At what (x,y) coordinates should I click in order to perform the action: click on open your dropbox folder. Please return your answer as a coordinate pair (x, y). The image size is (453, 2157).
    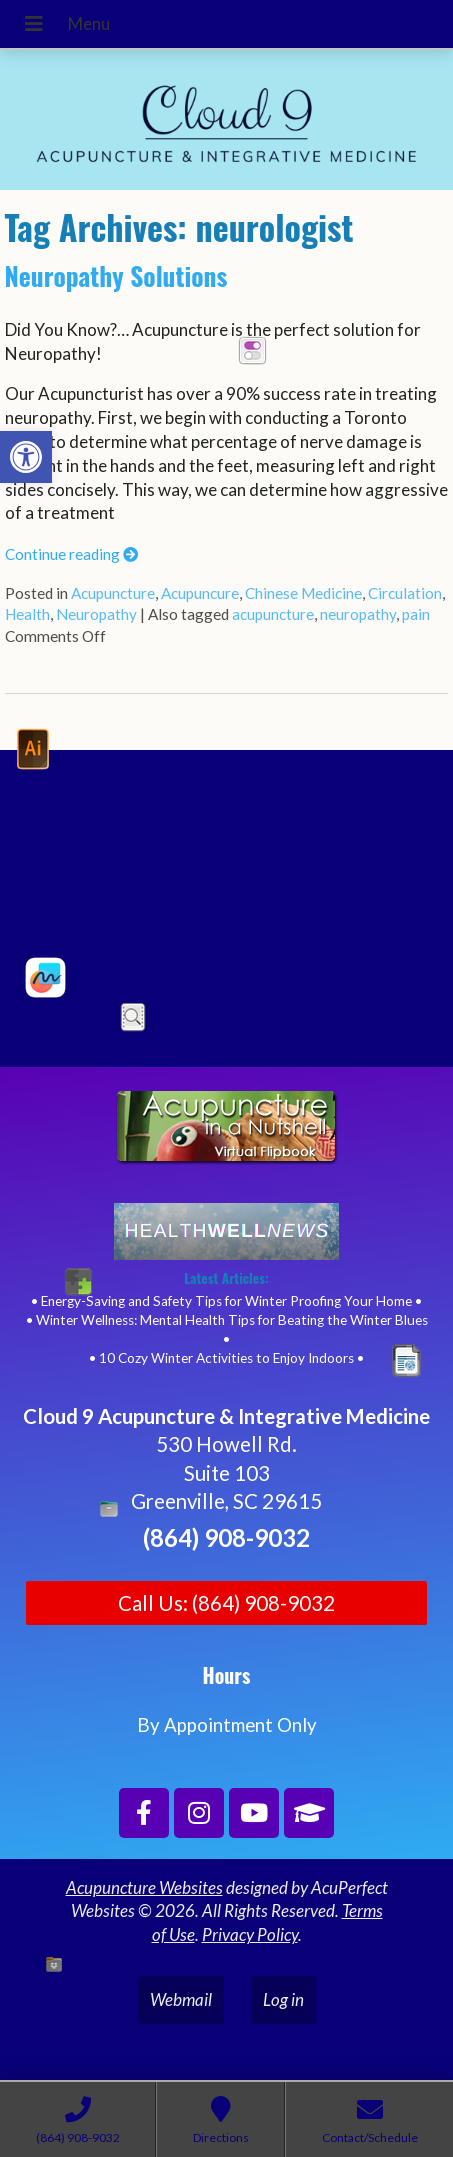
    Looking at the image, I should click on (54, 1964).